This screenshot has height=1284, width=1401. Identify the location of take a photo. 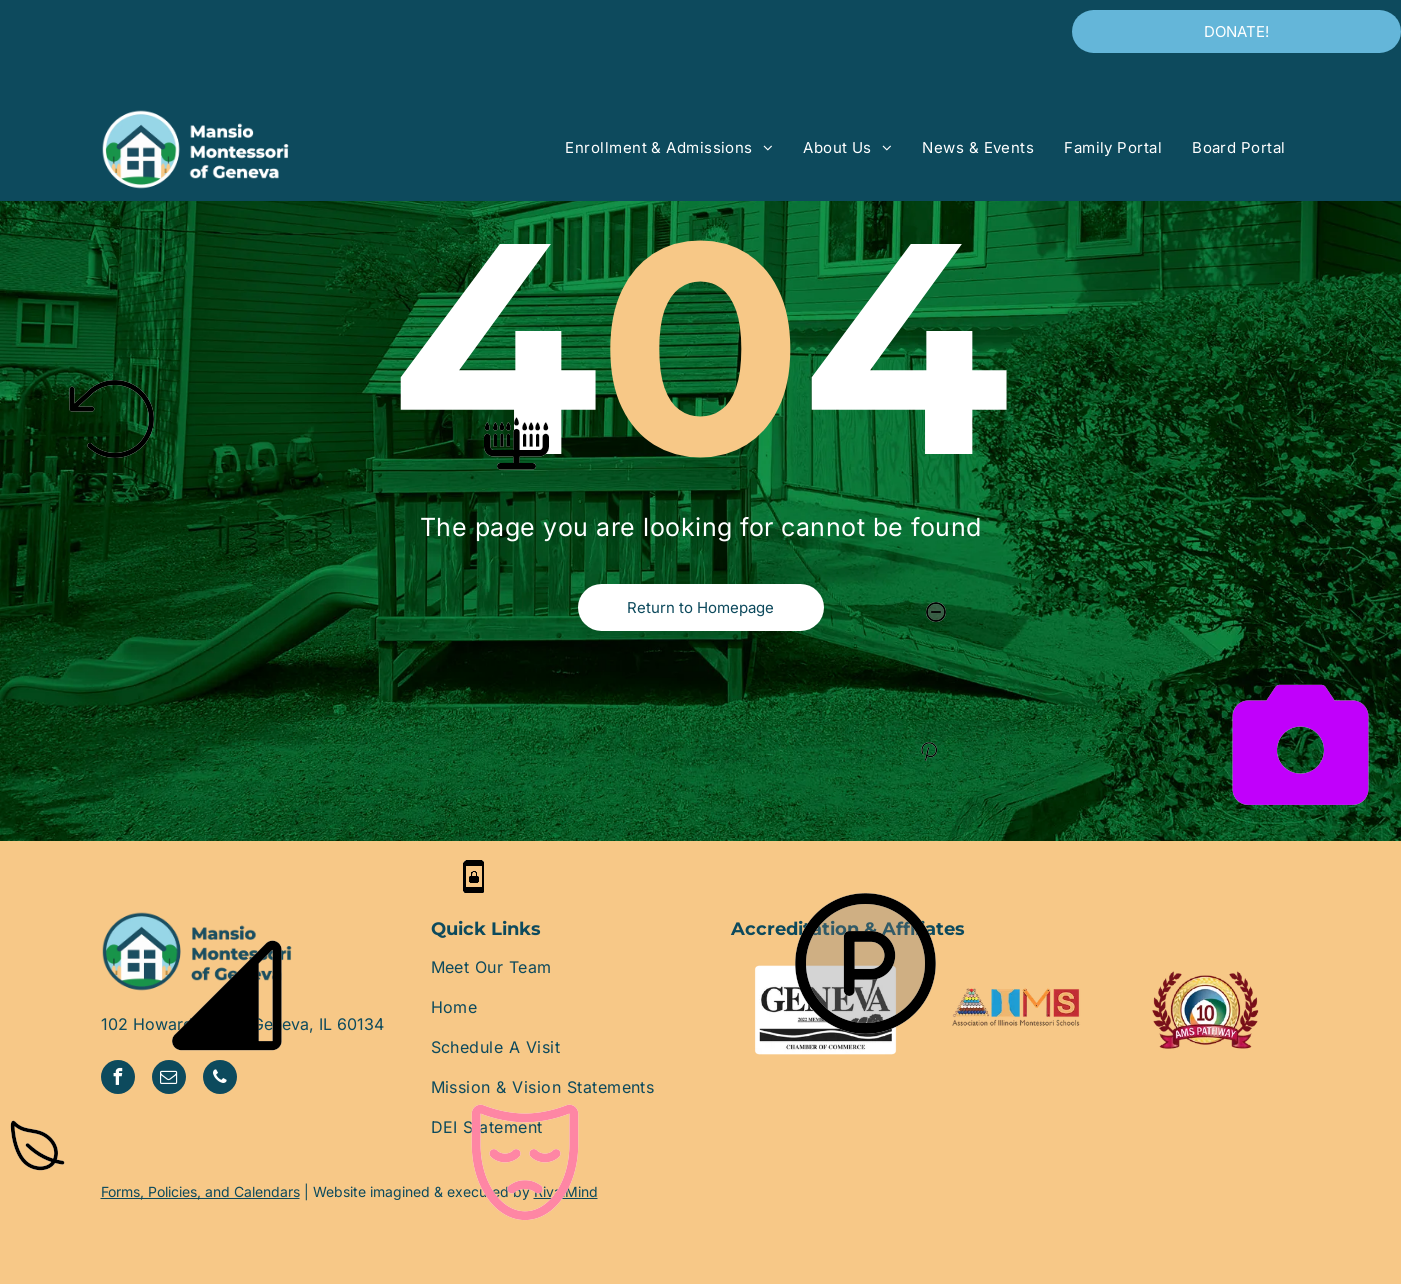
(1300, 747).